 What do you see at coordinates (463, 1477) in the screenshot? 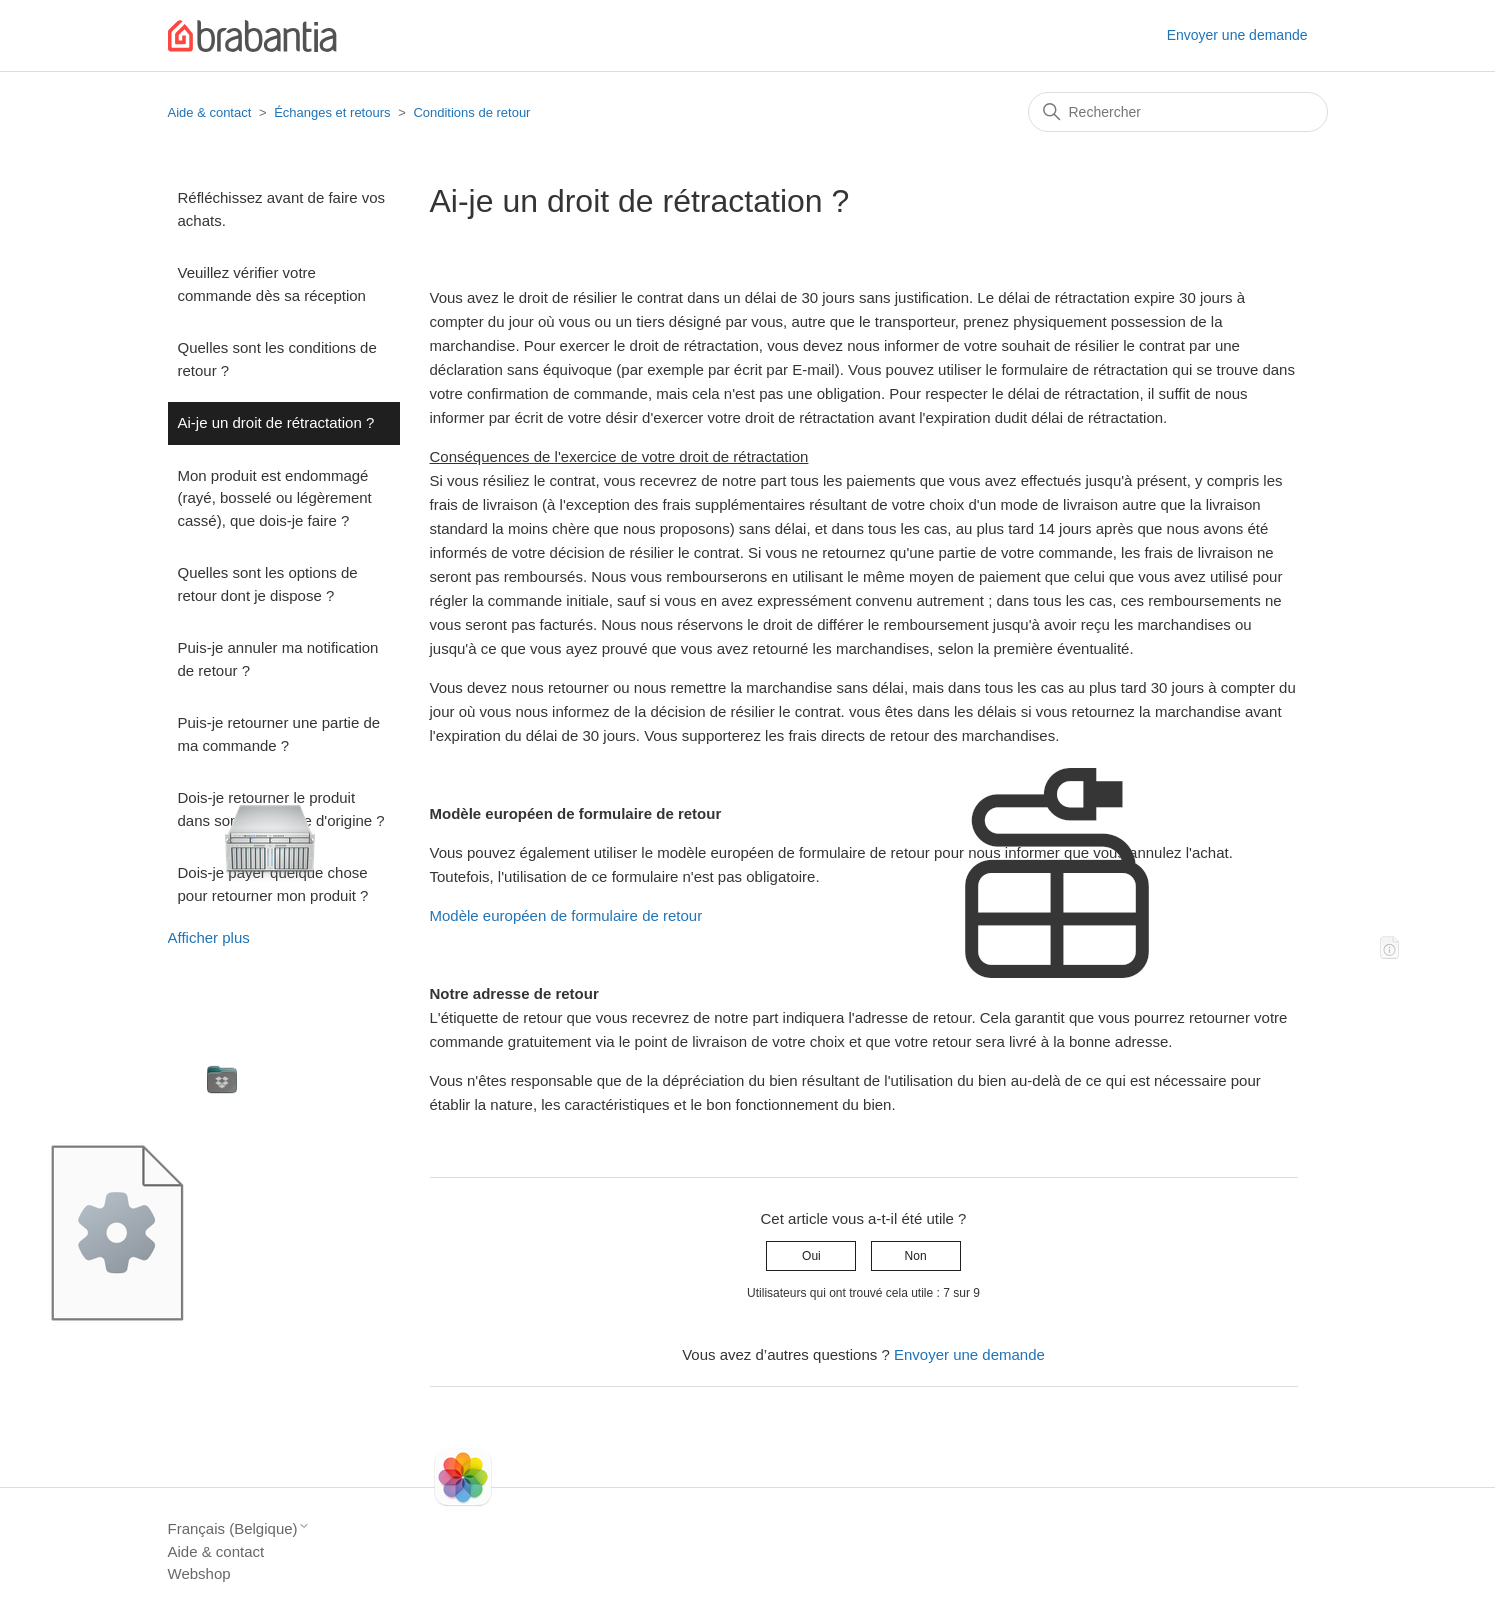
I see `open the Photos app` at bounding box center [463, 1477].